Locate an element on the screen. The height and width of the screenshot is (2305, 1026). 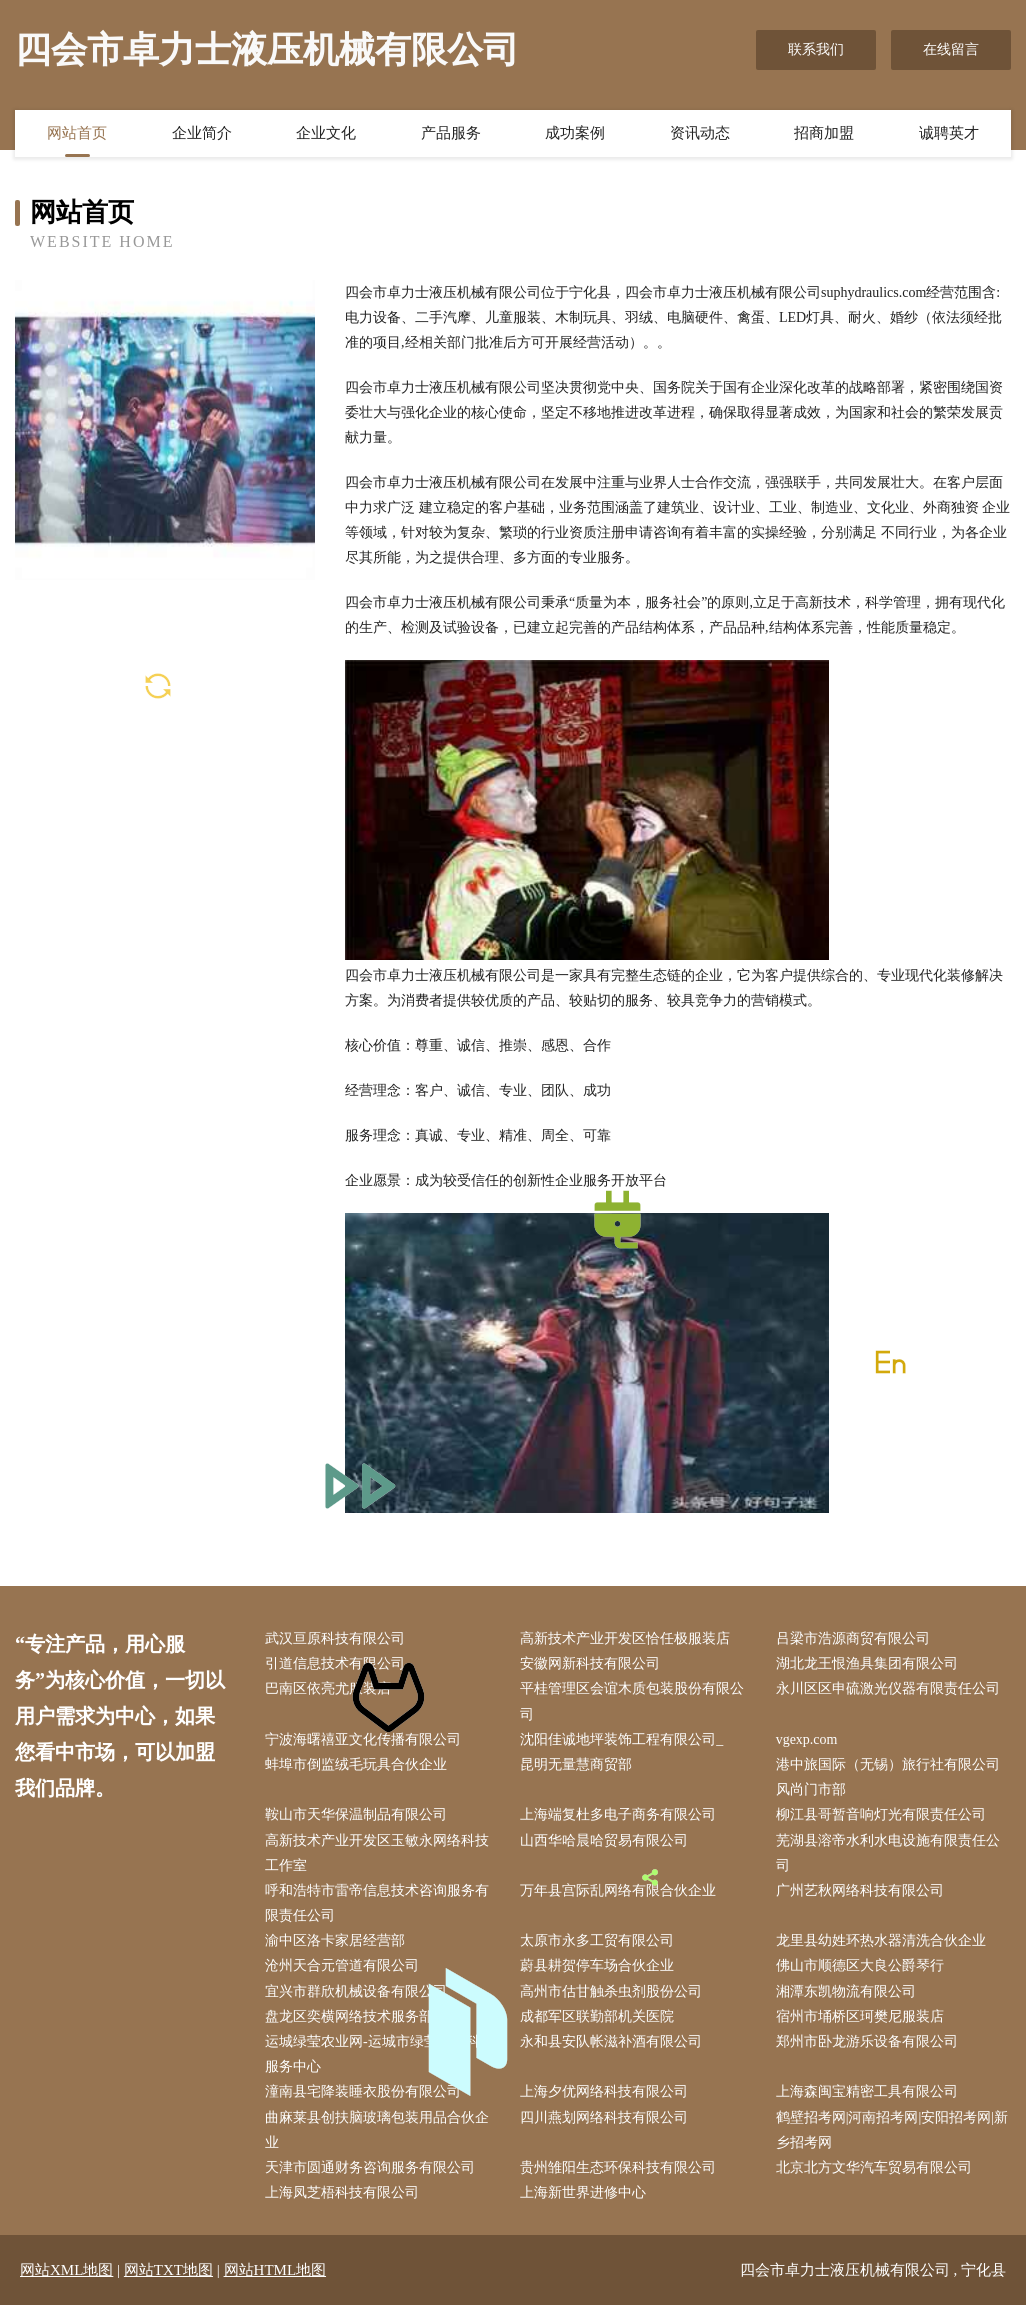
HashiCorp Packer application is located at coordinates (468, 2032).